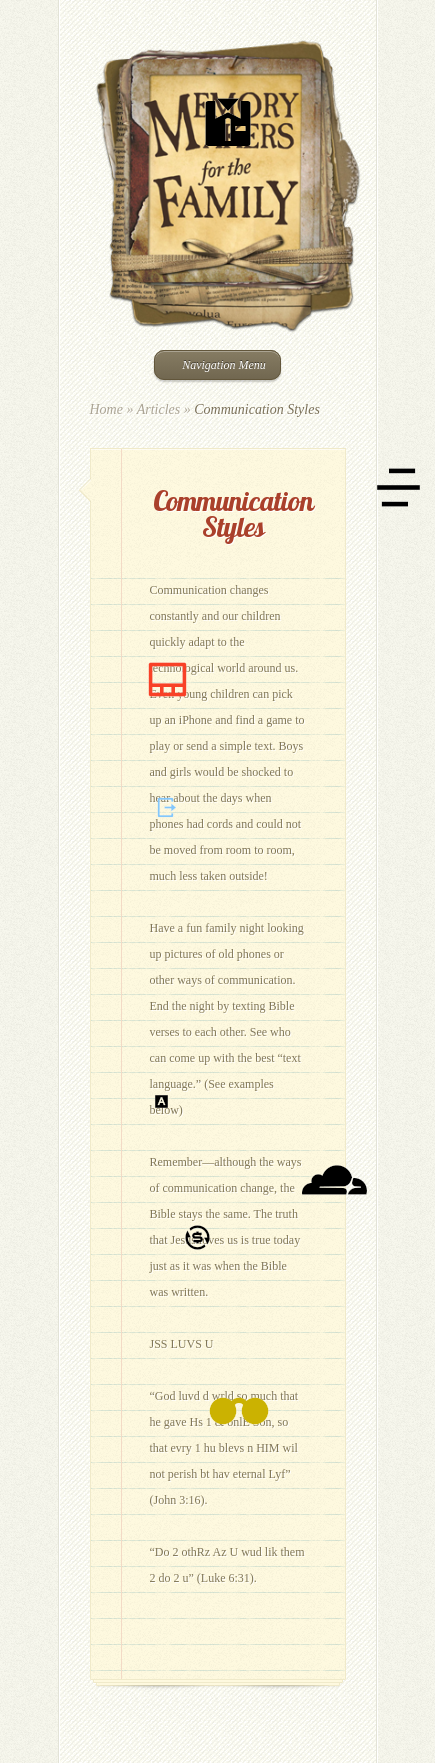 The height and width of the screenshot is (1763, 435). I want to click on enable reading mode, so click(239, 1411).